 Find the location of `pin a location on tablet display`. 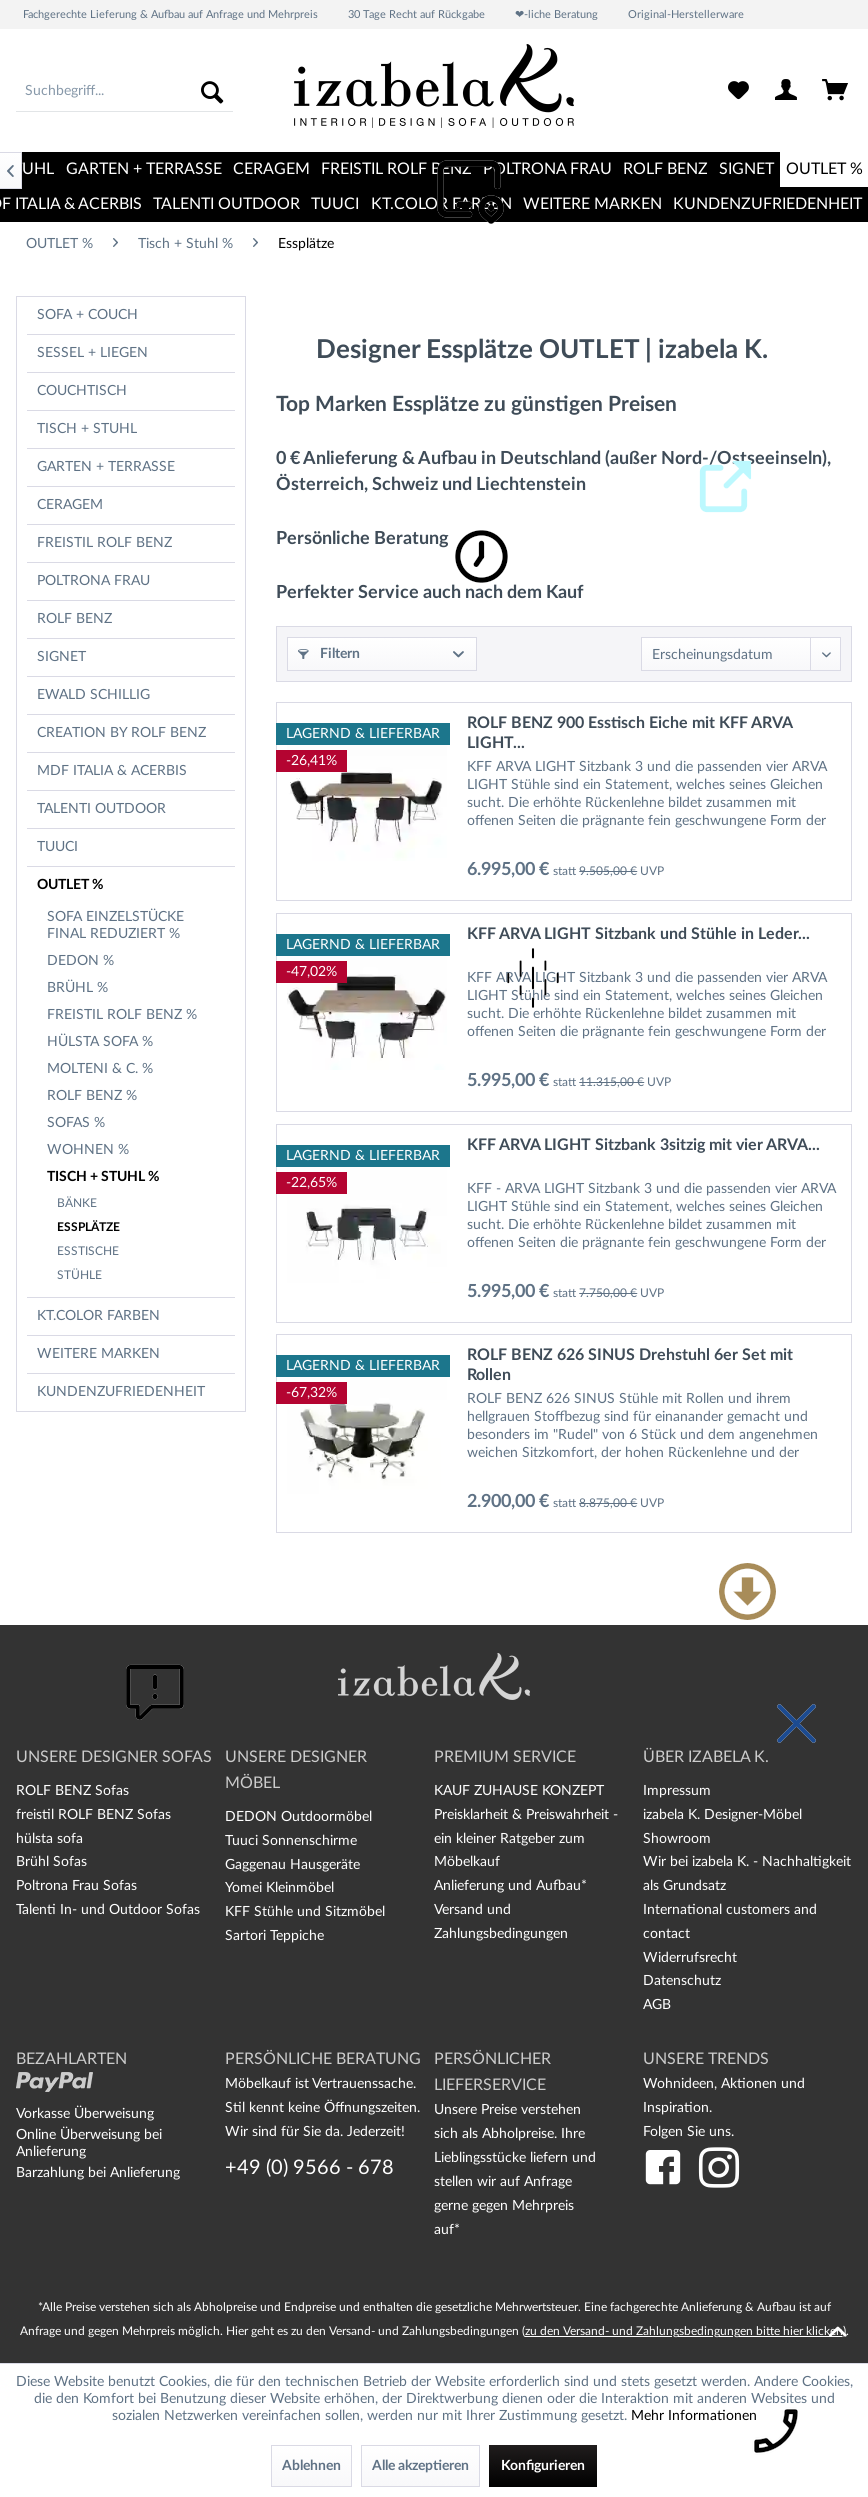

pin a location on tablet display is located at coordinates (469, 189).